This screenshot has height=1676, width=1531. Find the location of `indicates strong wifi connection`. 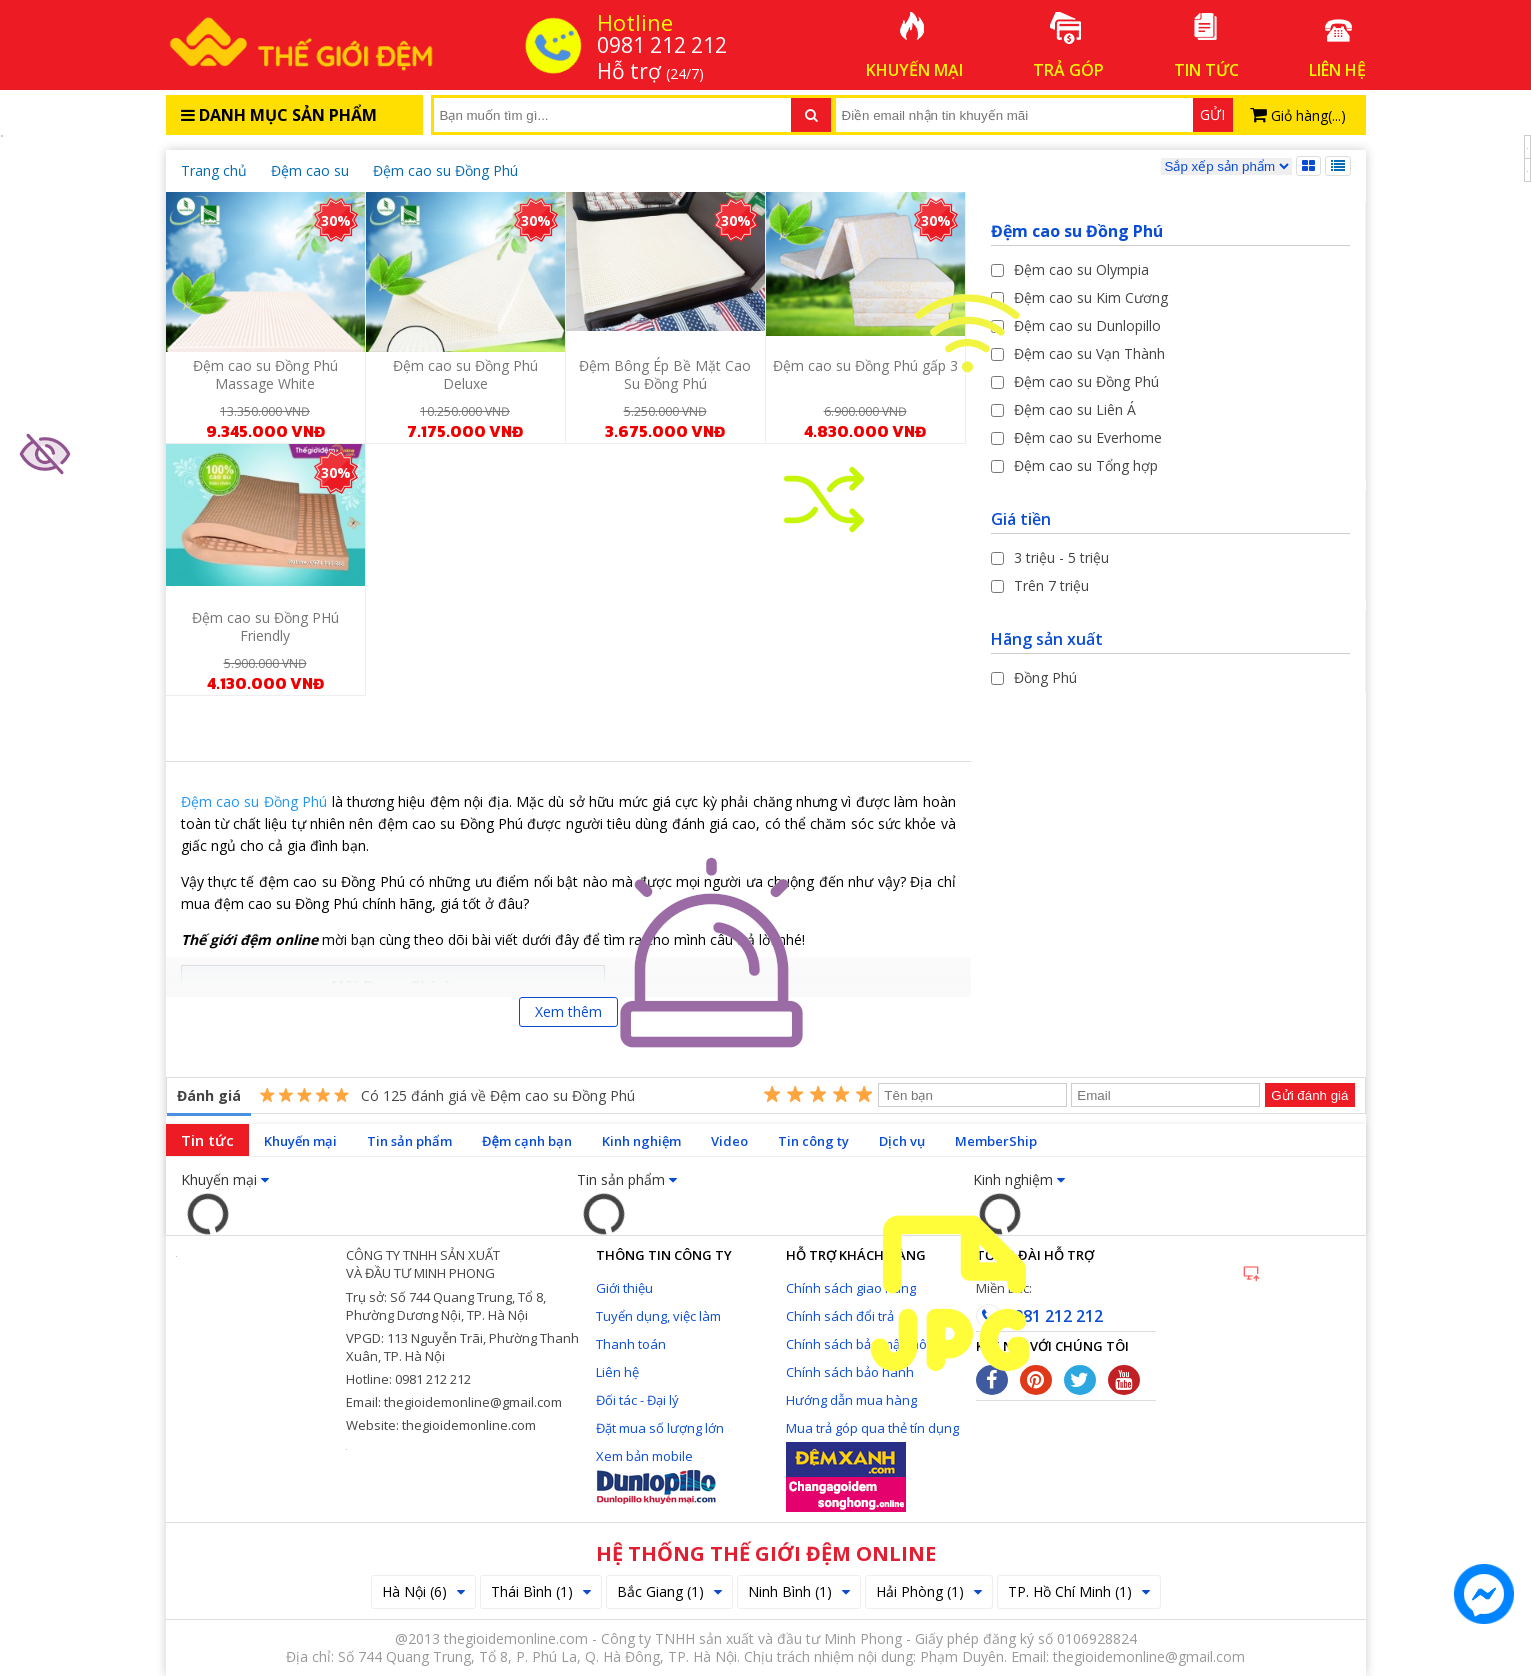

indicates strong wifi connection is located at coordinates (967, 331).